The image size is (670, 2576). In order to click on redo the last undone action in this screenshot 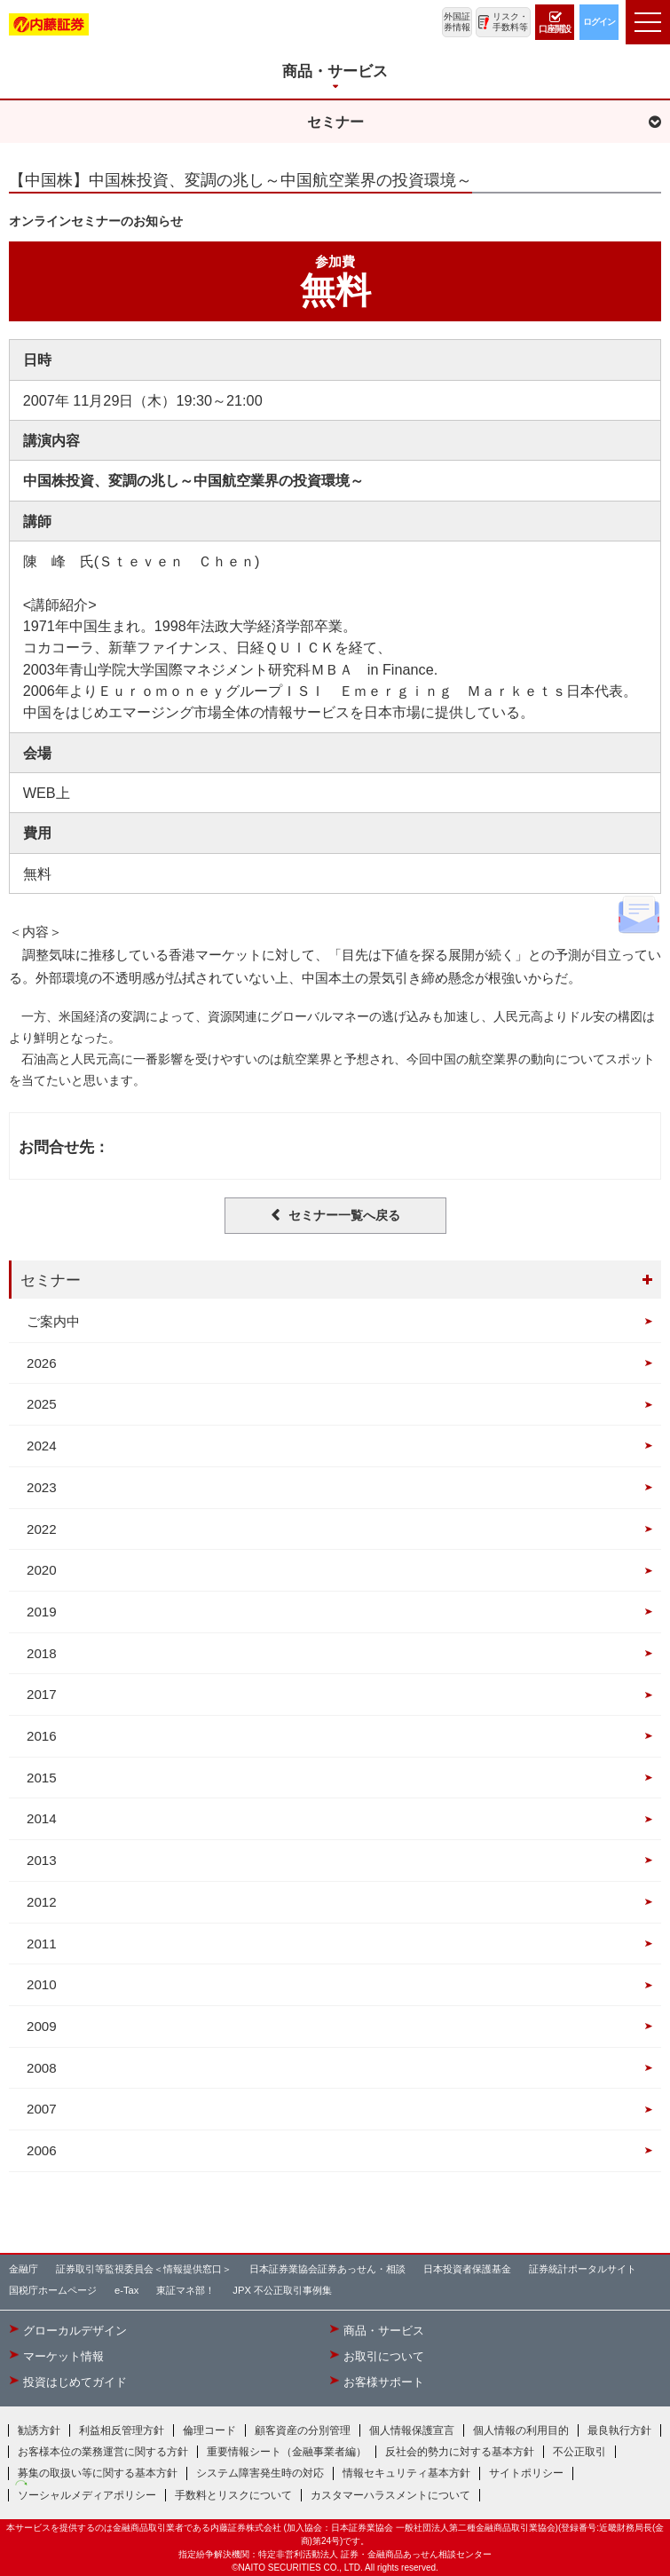, I will do `click(21, 2483)`.